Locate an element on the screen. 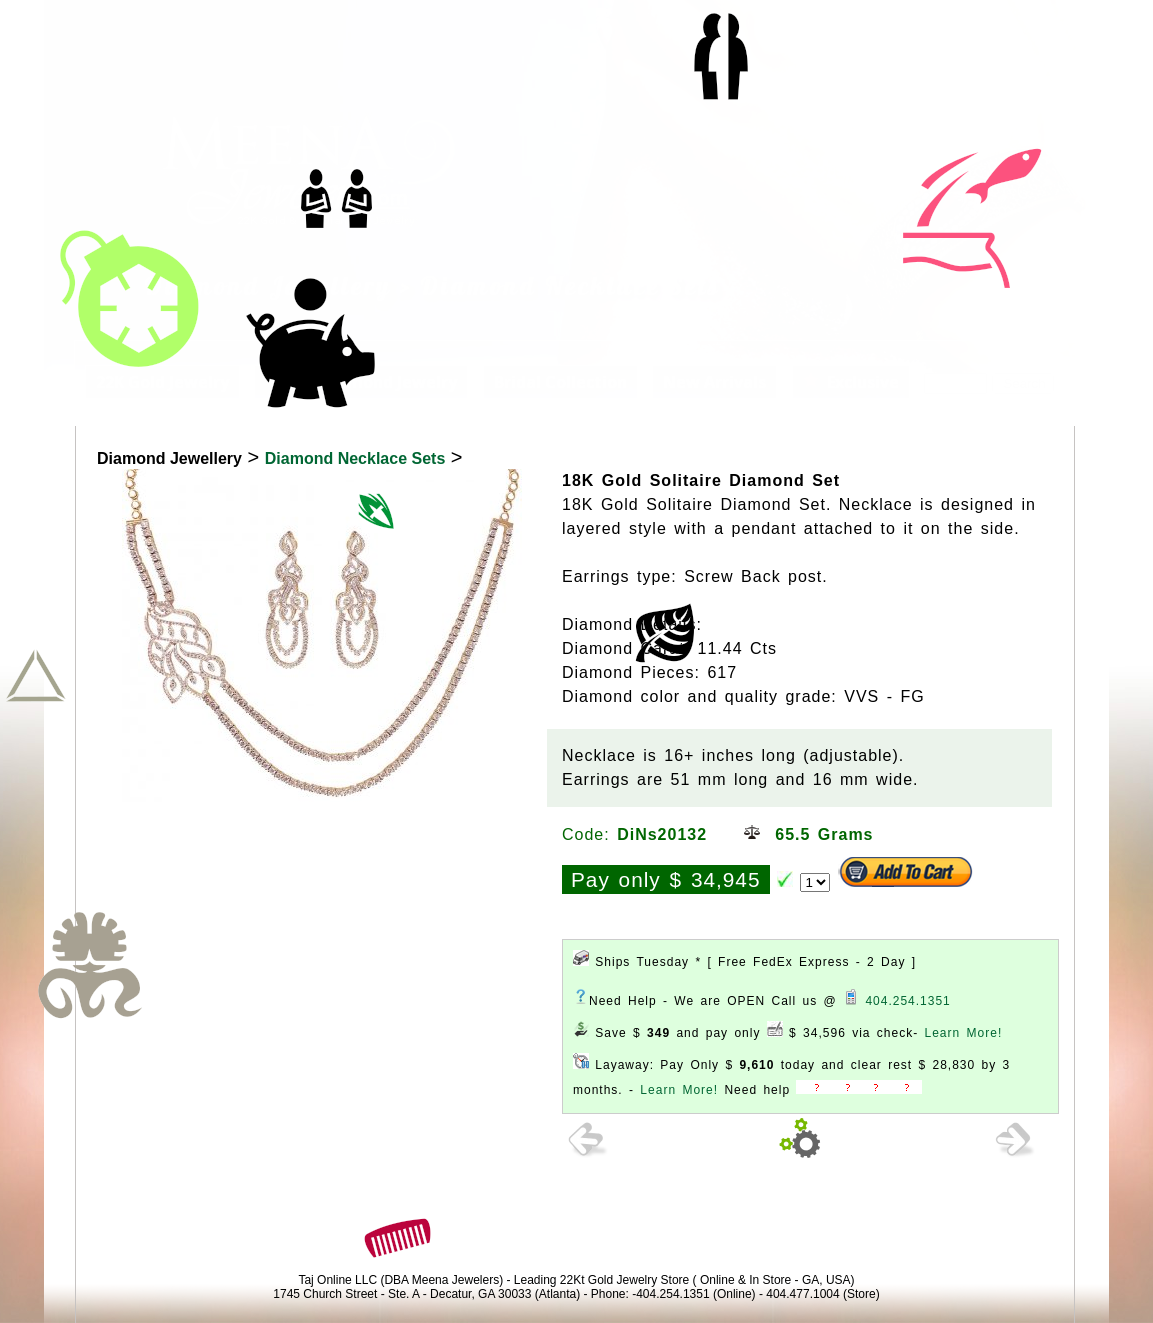  set target or objective marker is located at coordinates (35, 674).